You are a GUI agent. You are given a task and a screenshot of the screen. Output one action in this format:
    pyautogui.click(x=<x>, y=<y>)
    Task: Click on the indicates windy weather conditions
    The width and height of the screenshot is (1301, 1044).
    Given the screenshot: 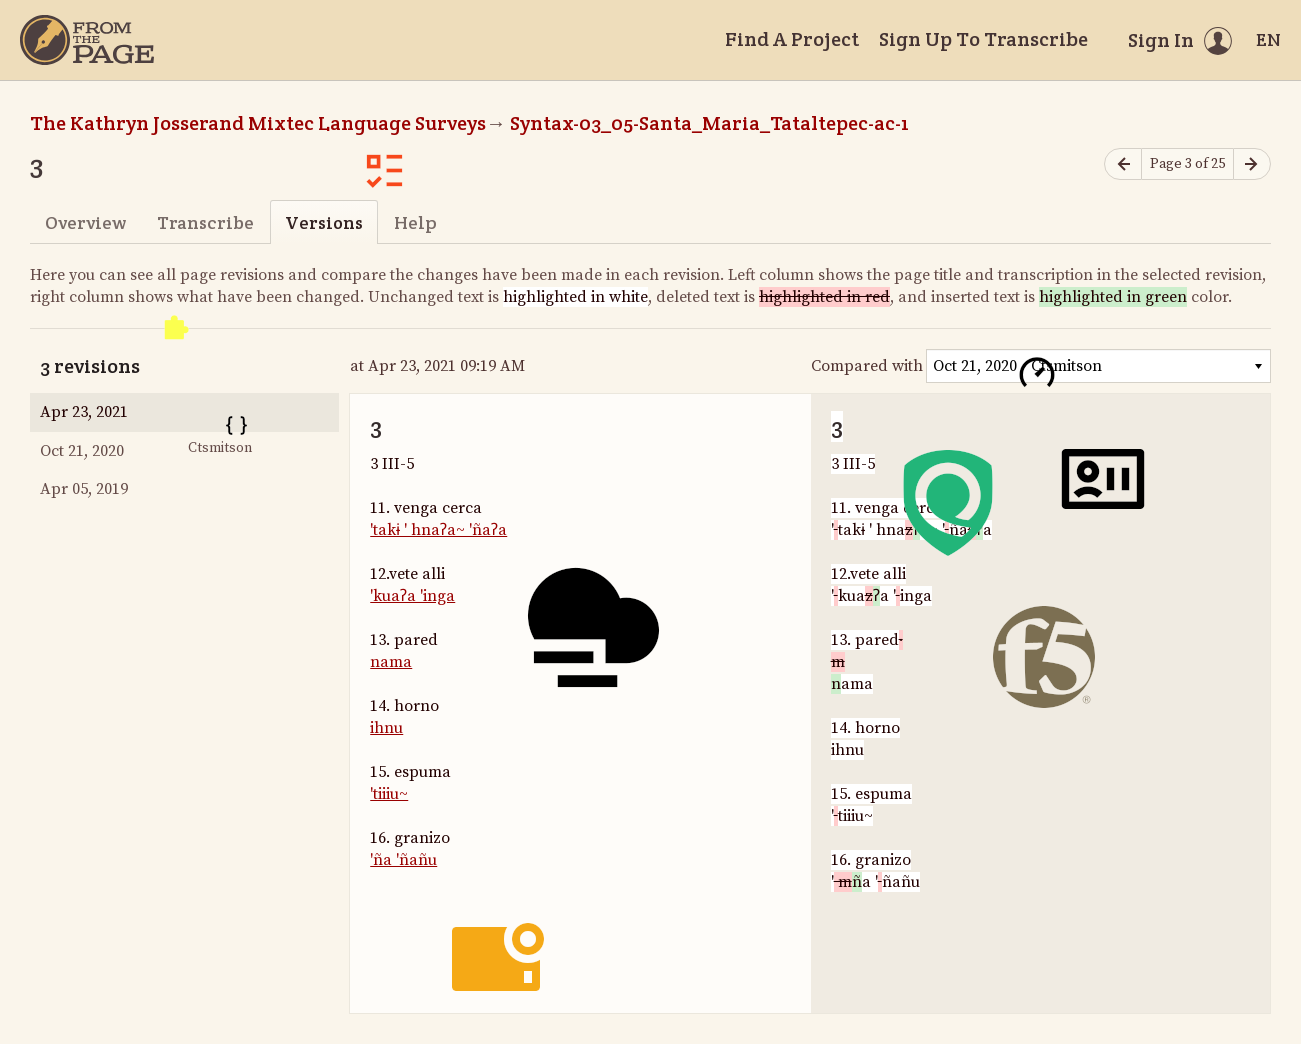 What is the action you would take?
    pyautogui.click(x=593, y=621)
    